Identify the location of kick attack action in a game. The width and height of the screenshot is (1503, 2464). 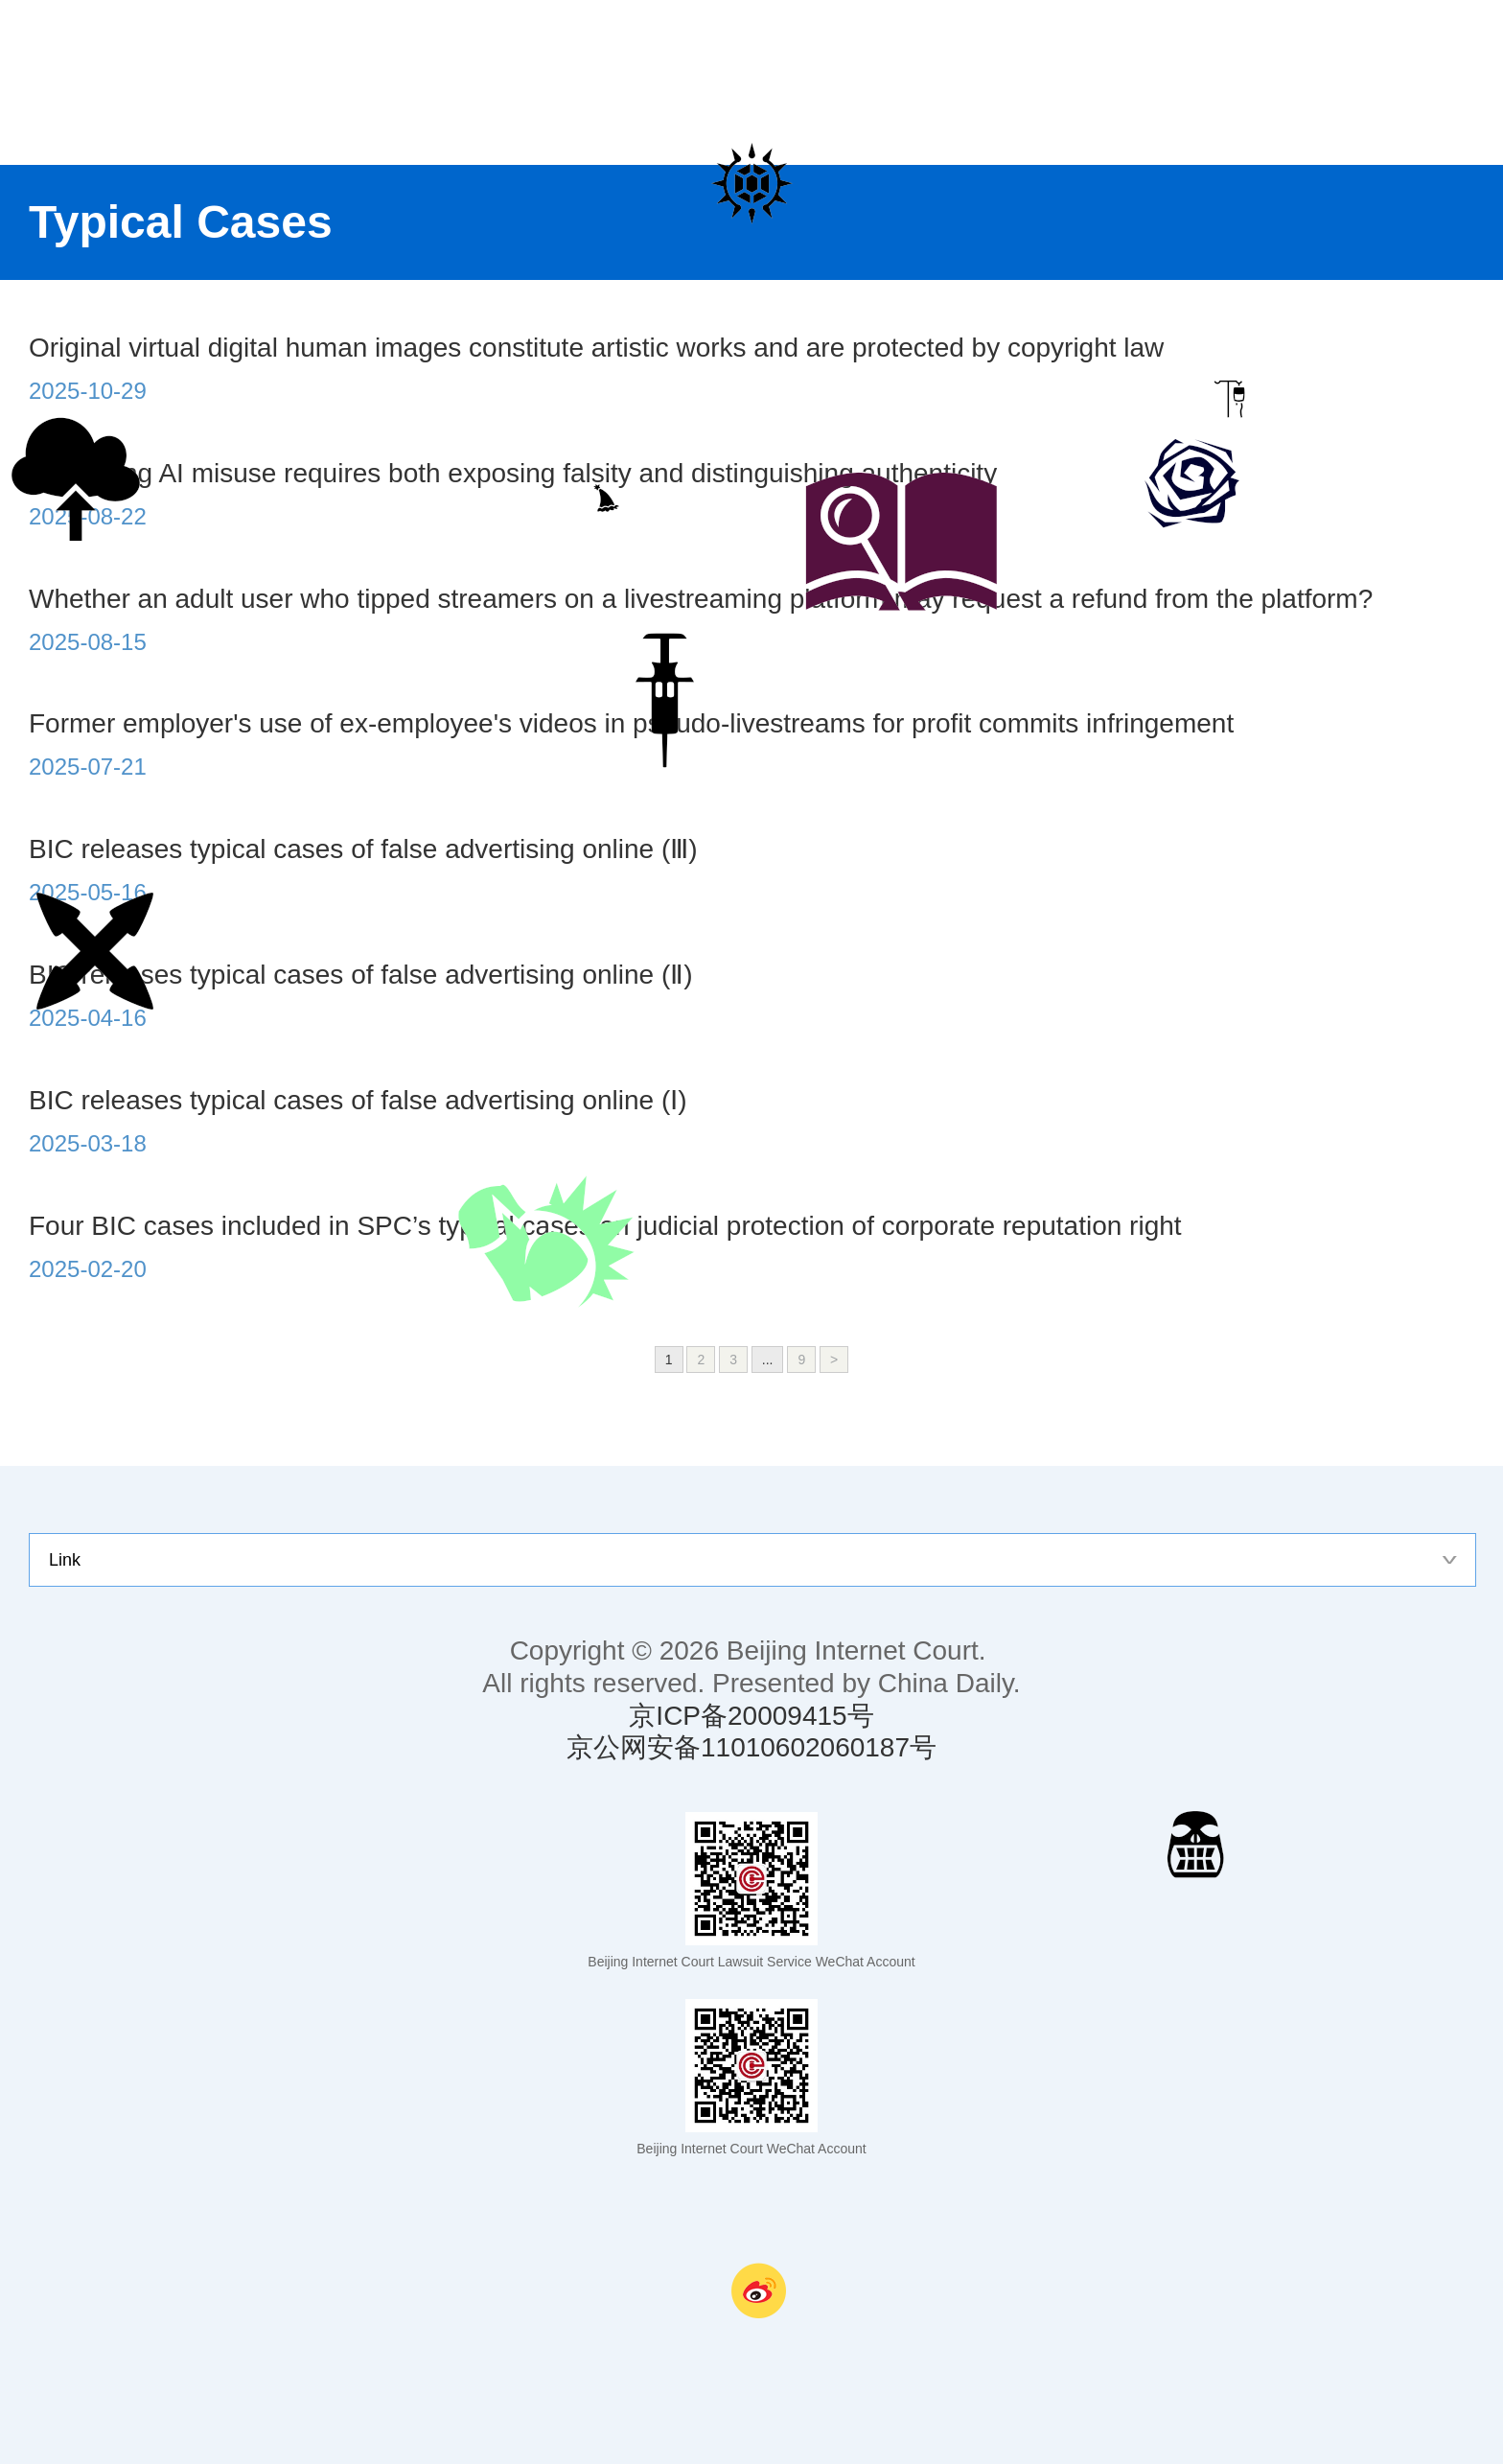
(546, 1242).